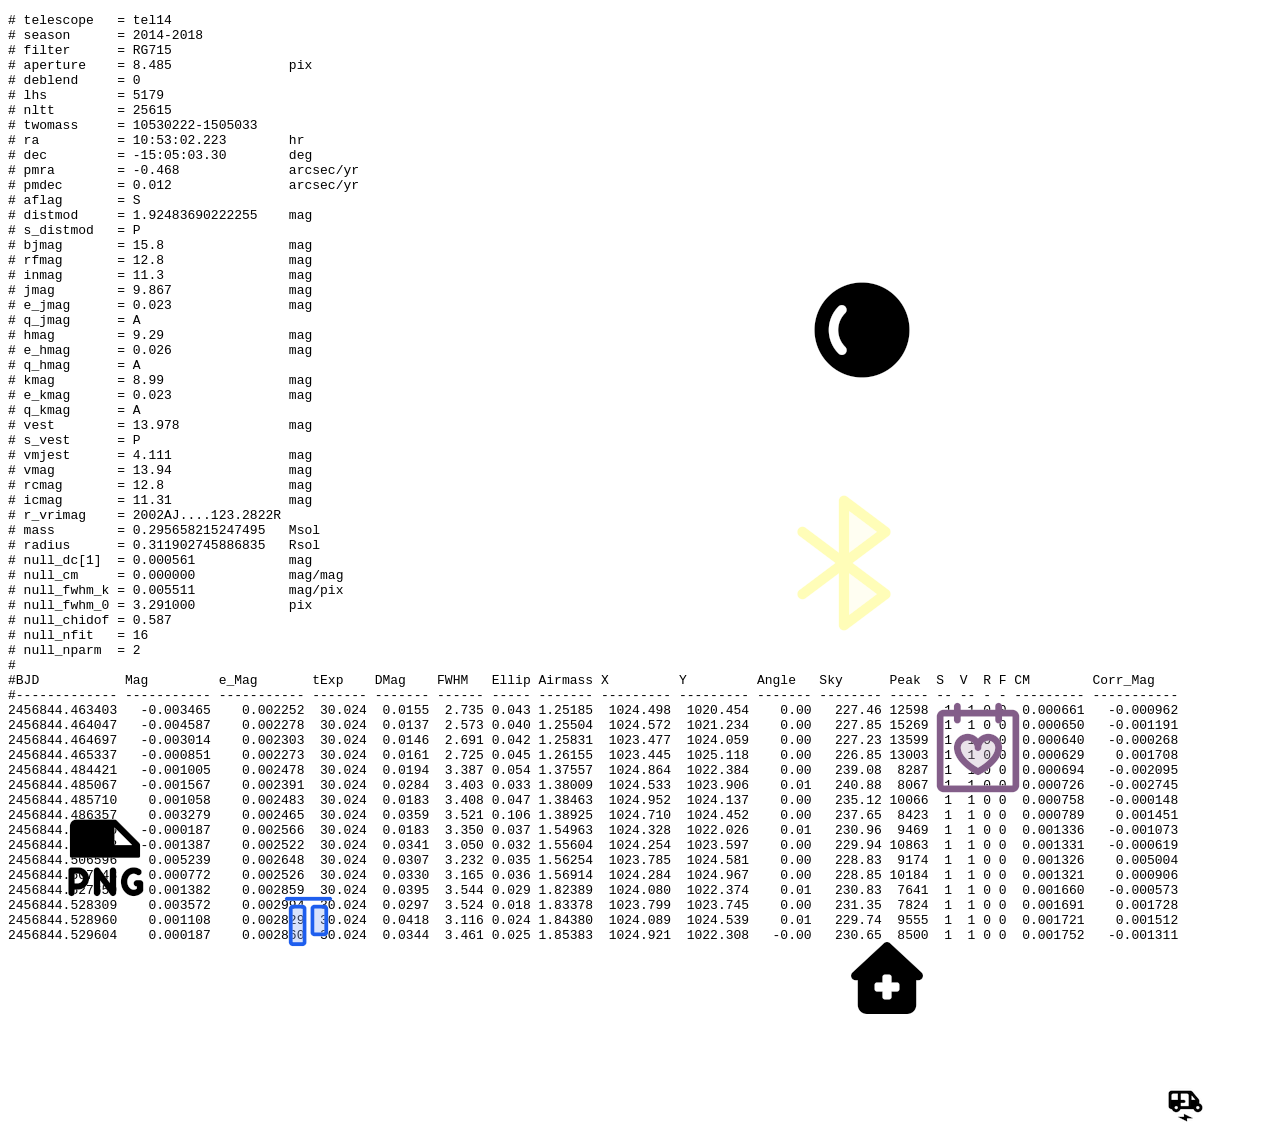  I want to click on apply inner shadow effect to the left side, so click(862, 330).